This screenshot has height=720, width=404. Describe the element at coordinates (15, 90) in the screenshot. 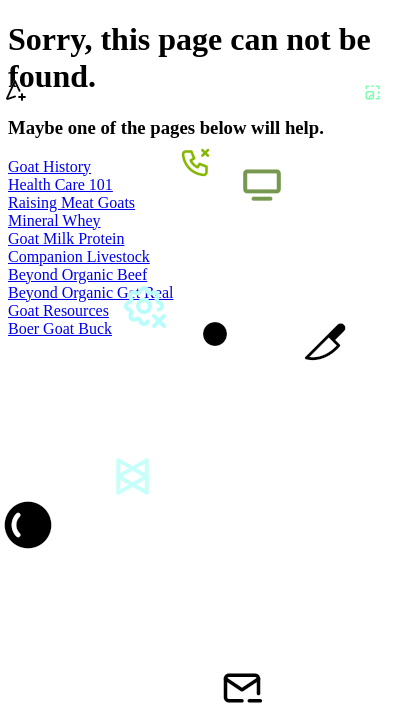

I see `add a new navigation waypoint` at that location.